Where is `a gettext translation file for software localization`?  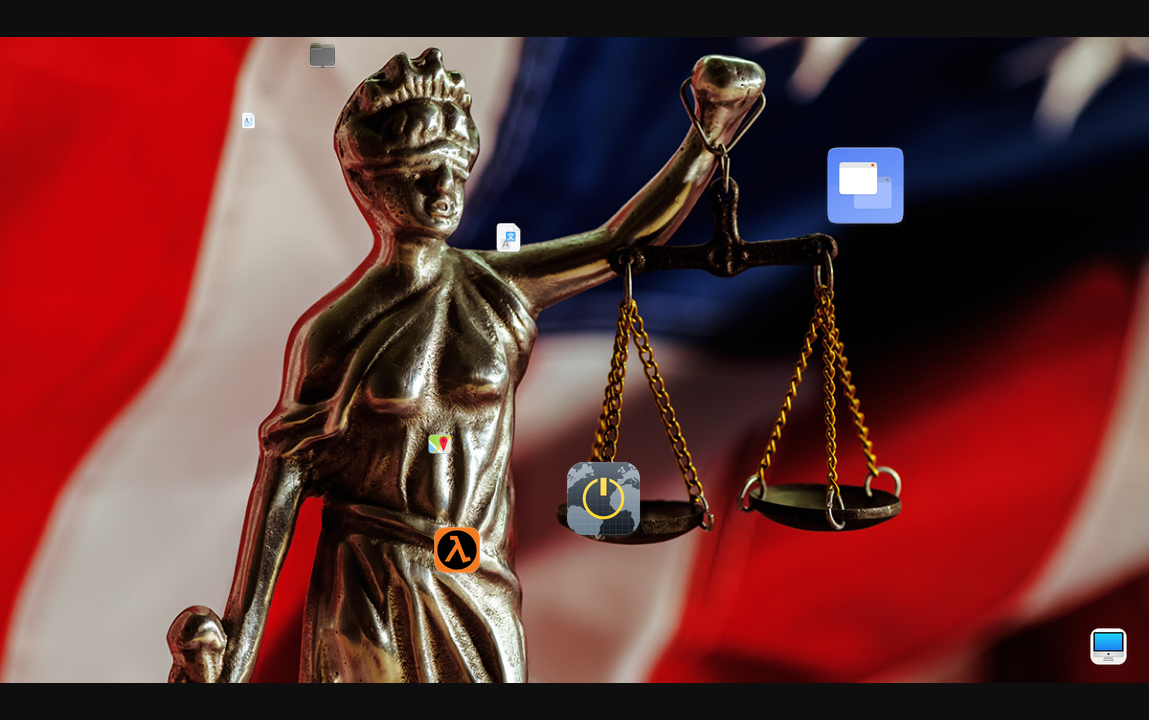 a gettext translation file for software localization is located at coordinates (508, 237).